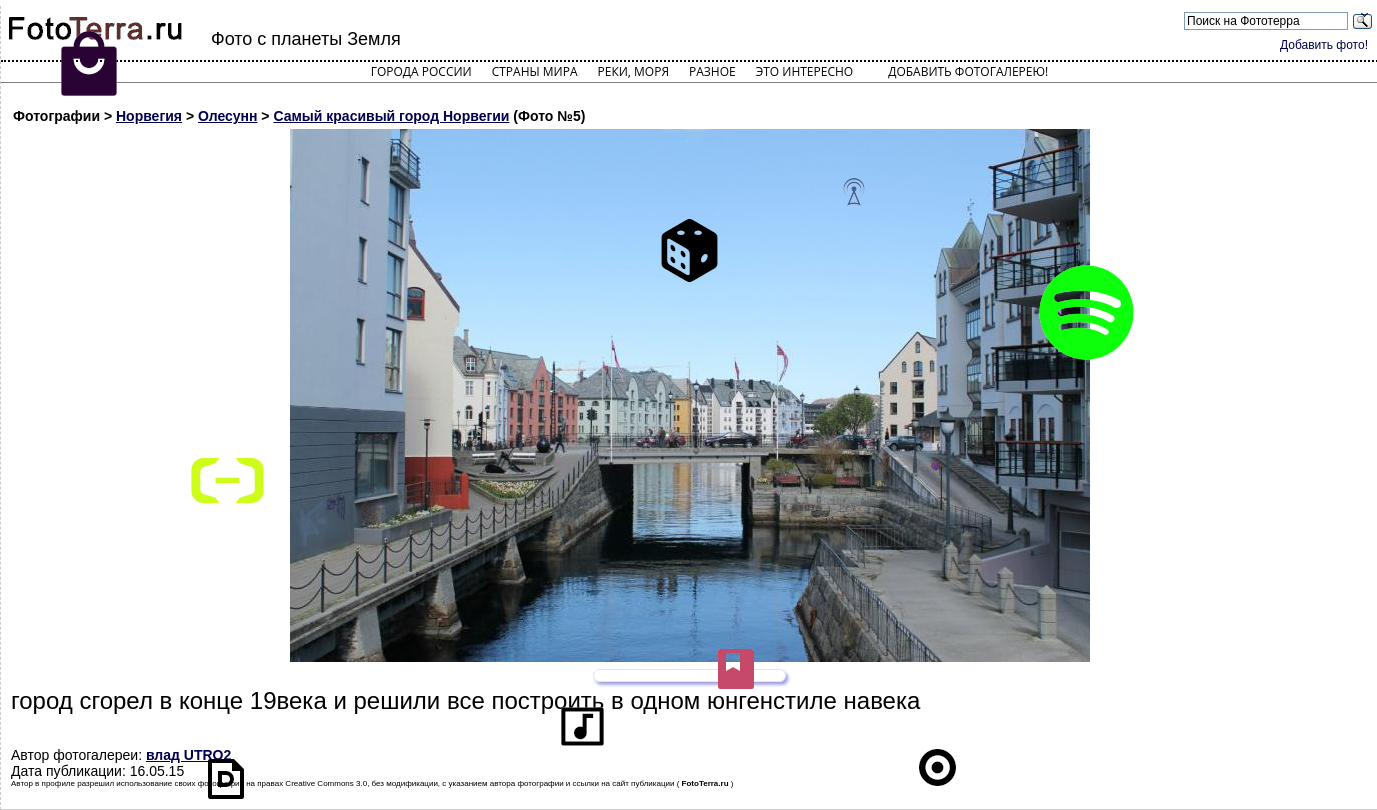 The width and height of the screenshot is (1377, 810). Describe the element at coordinates (89, 65) in the screenshot. I see `view your shopping bag` at that location.